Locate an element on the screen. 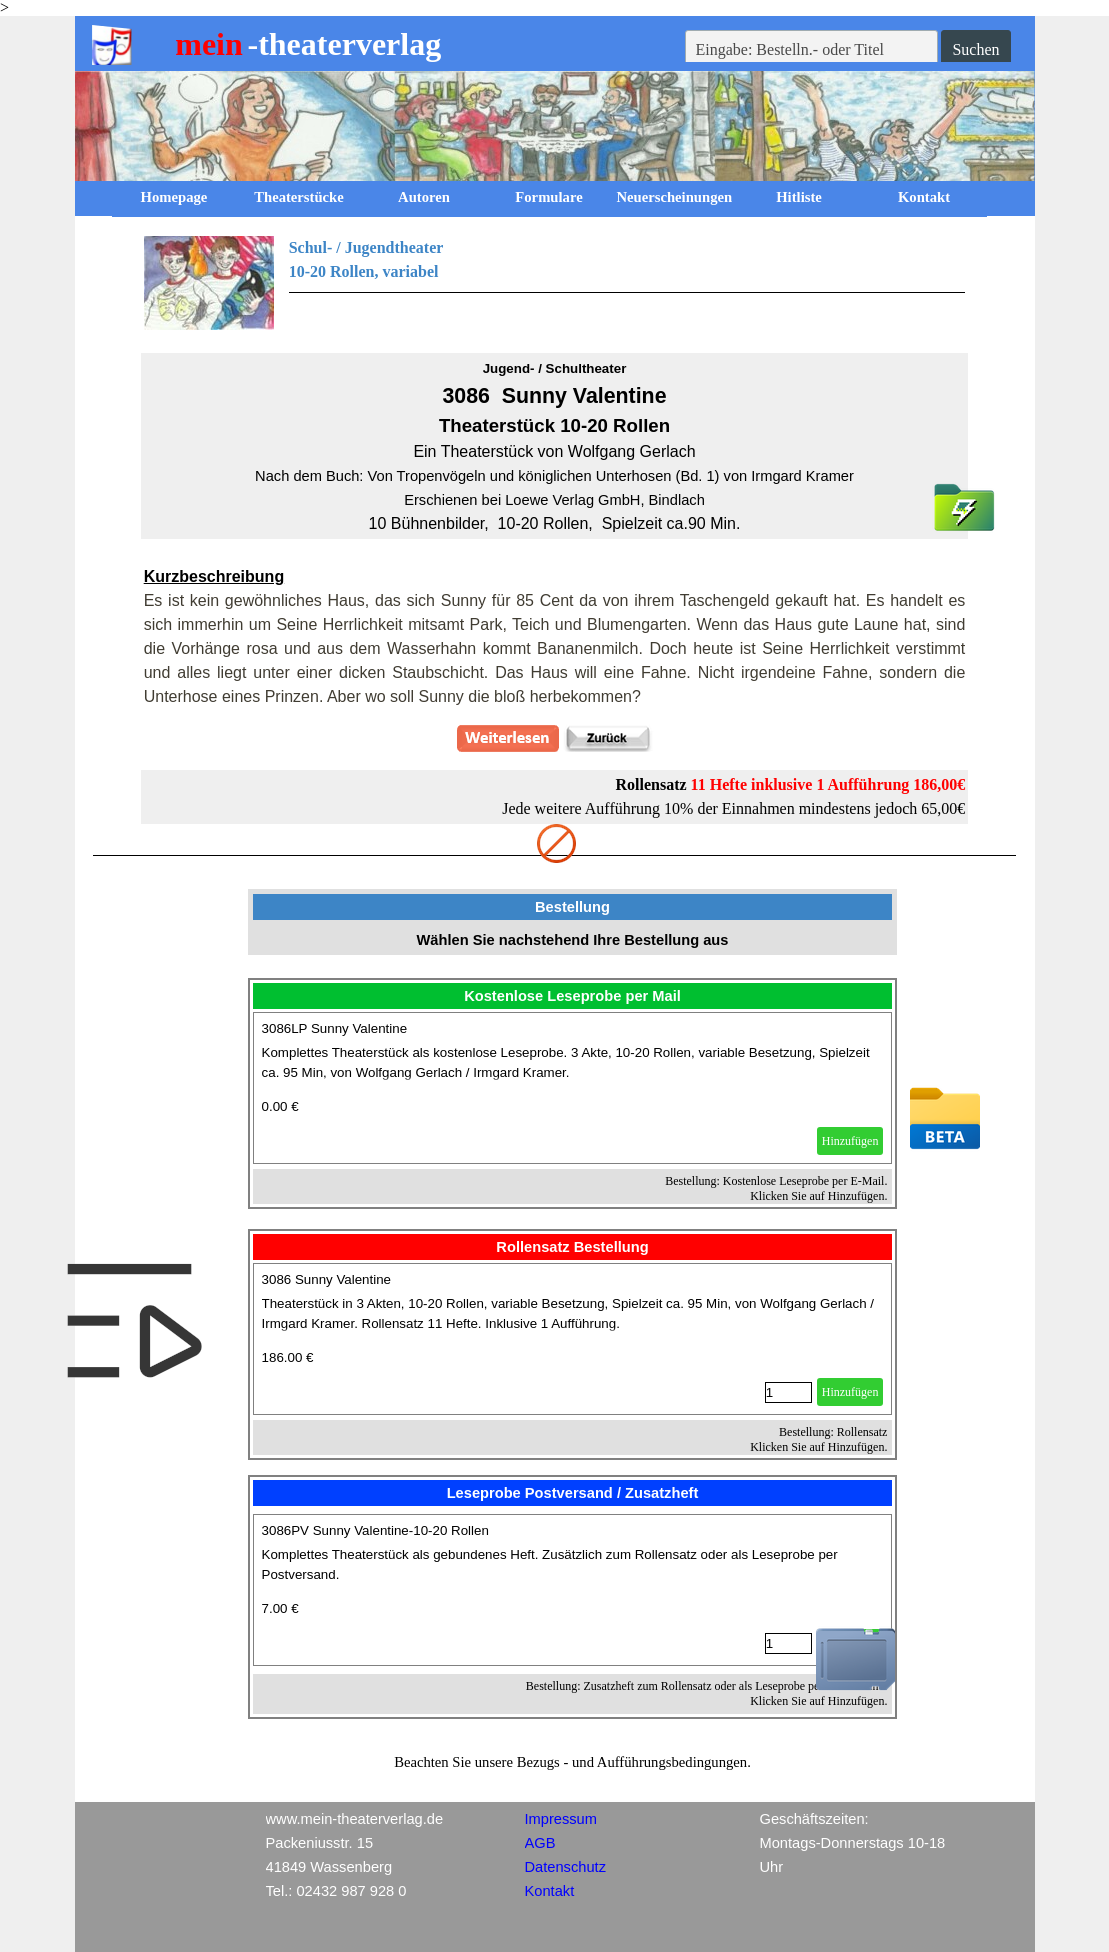 The image size is (1109, 1952). indicates denied or blocked access is located at coordinates (556, 843).